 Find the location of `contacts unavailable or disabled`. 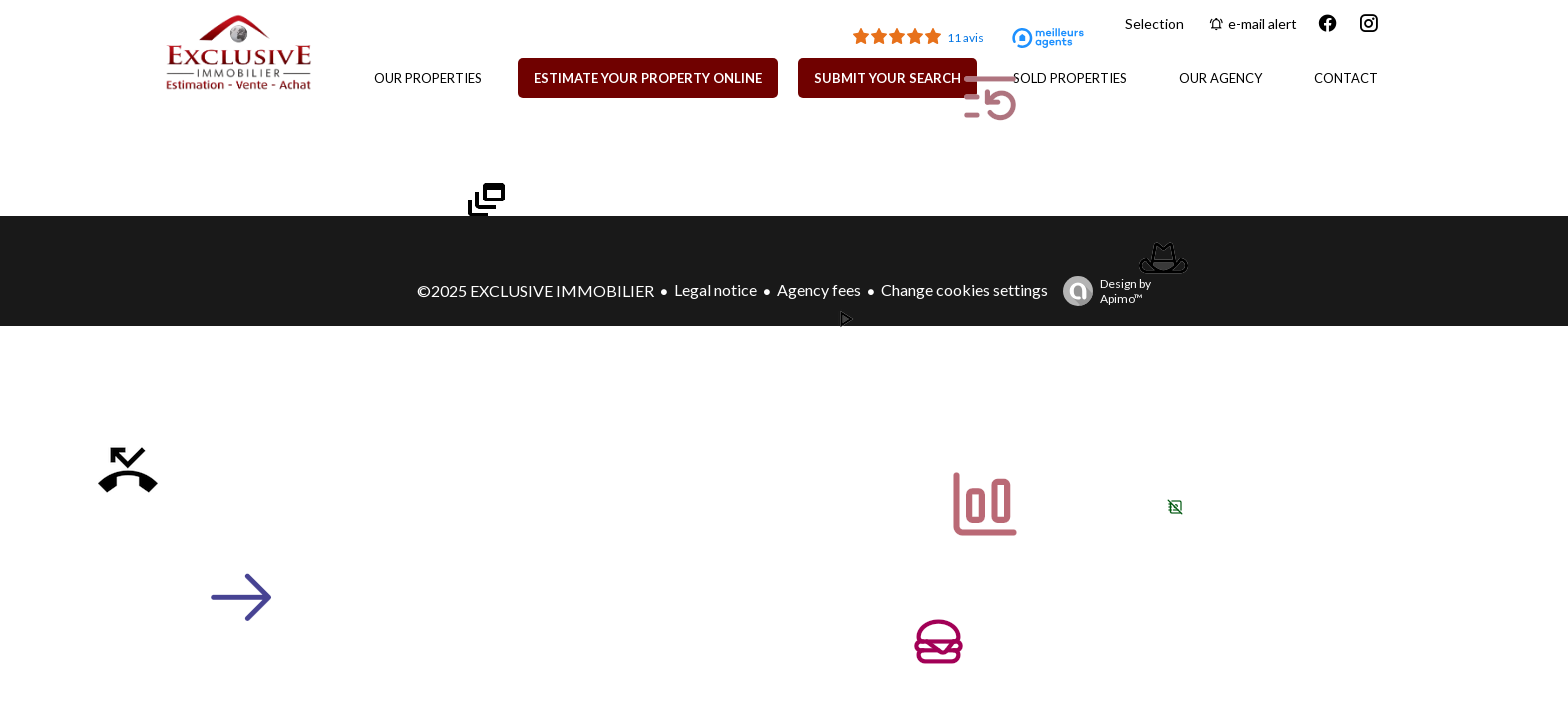

contacts unavailable or disabled is located at coordinates (1175, 507).